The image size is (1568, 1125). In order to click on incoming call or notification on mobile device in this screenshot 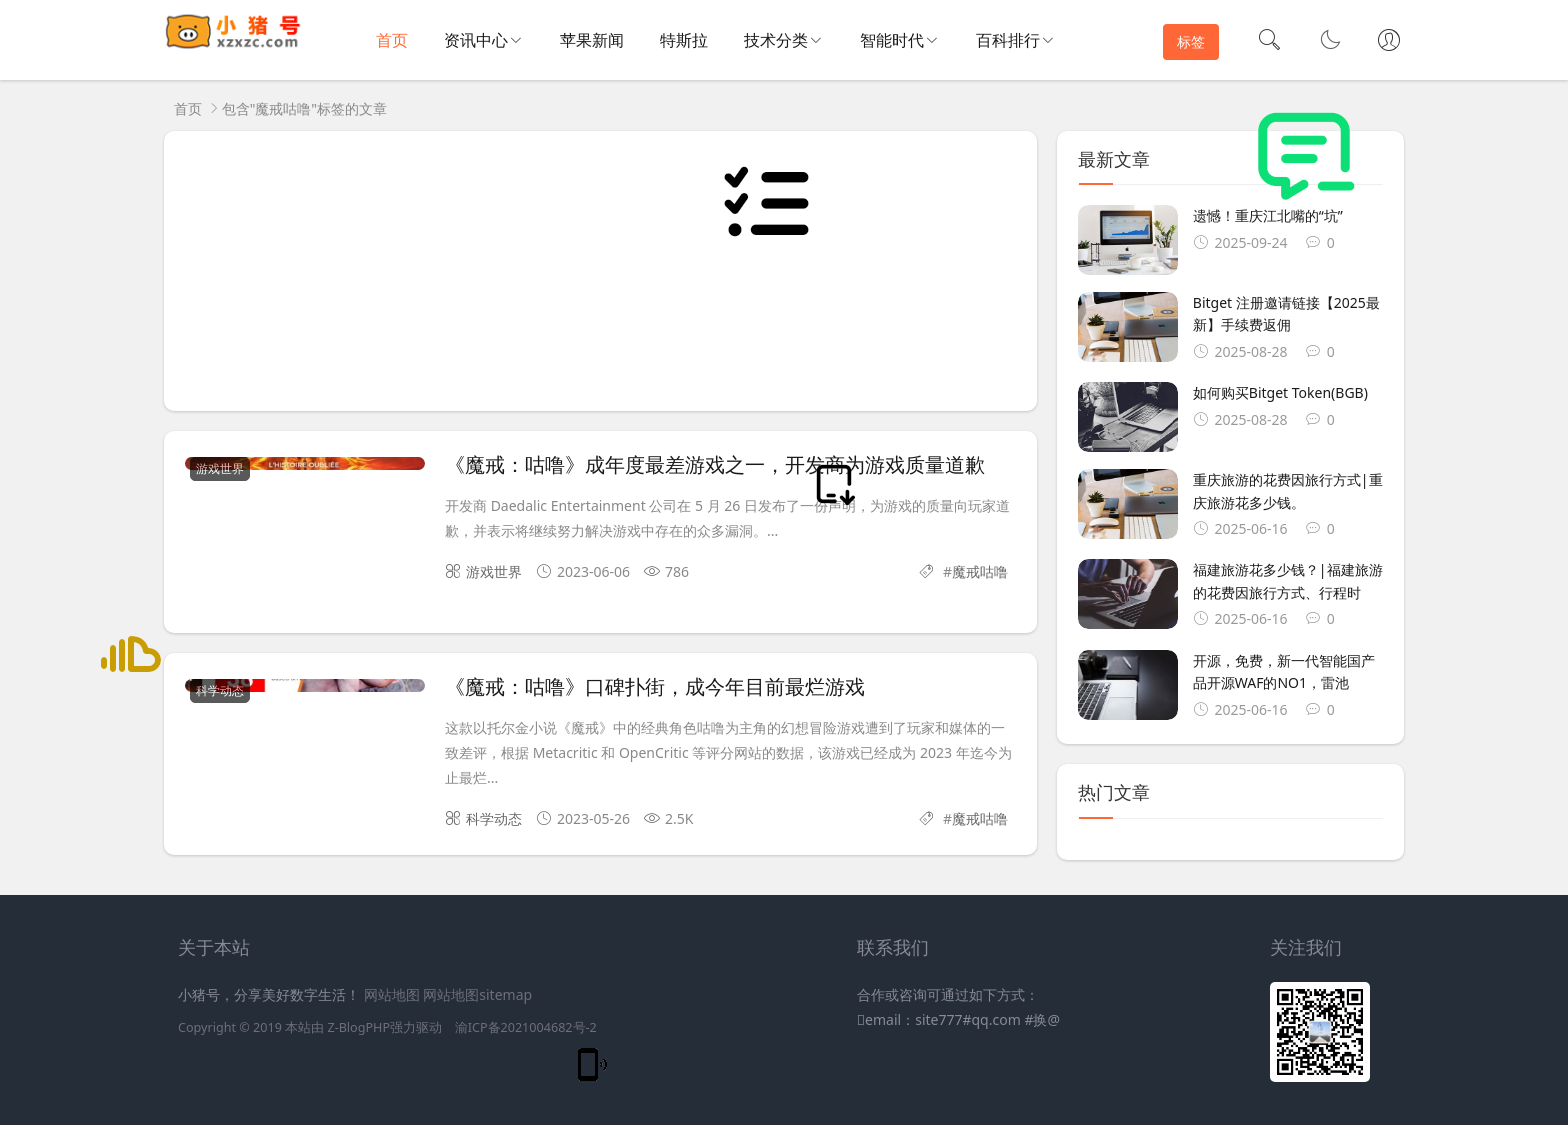, I will do `click(592, 1064)`.